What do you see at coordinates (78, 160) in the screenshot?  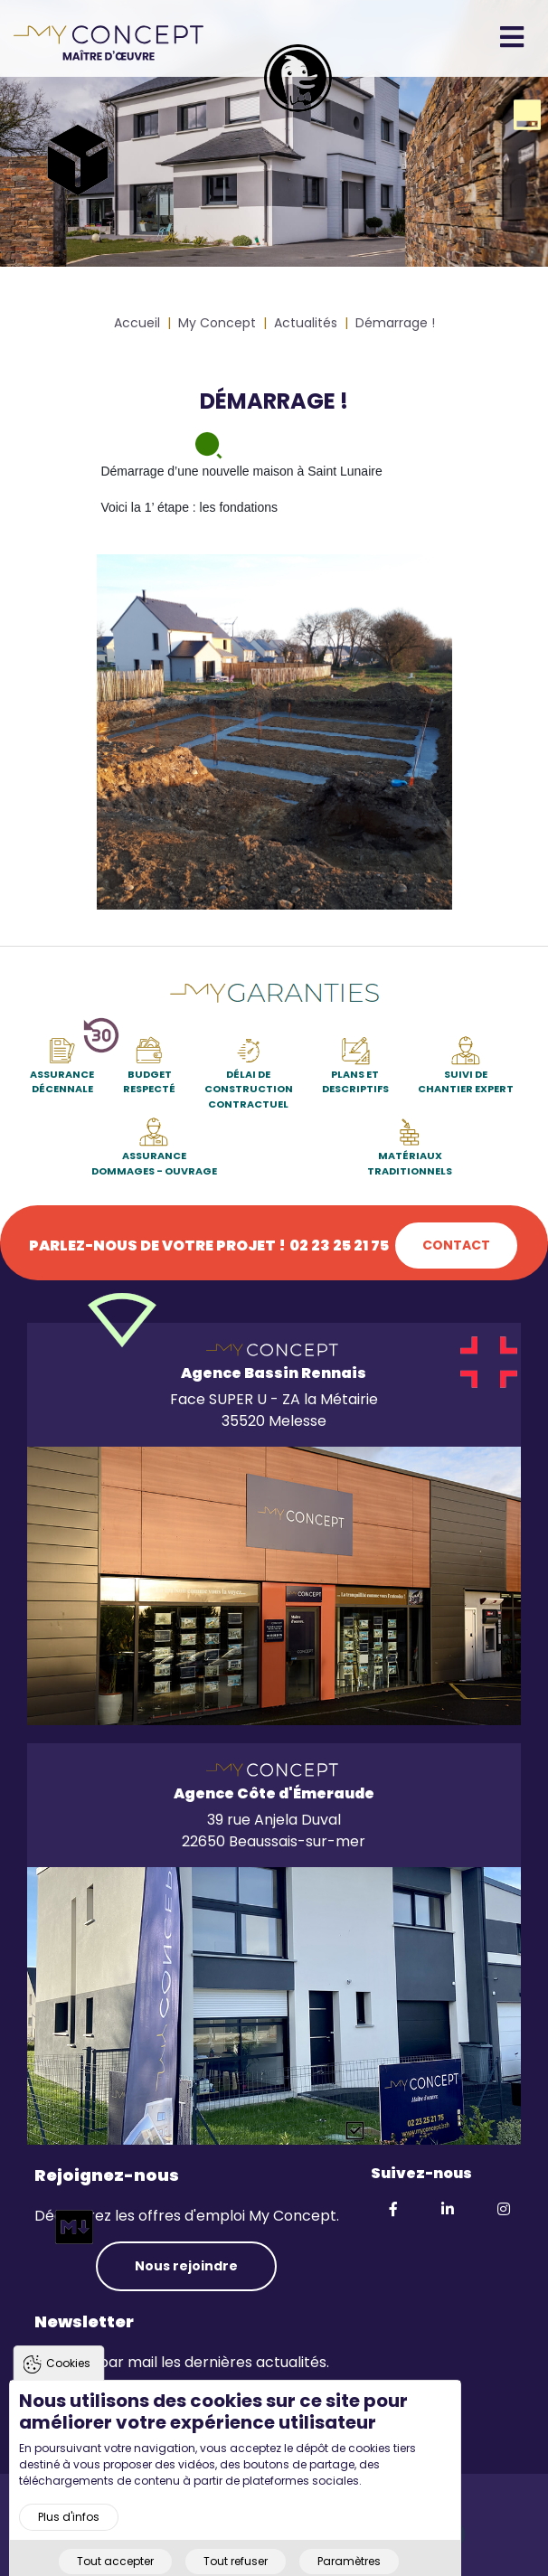 I see `DPD parcel delivery service logo` at bounding box center [78, 160].